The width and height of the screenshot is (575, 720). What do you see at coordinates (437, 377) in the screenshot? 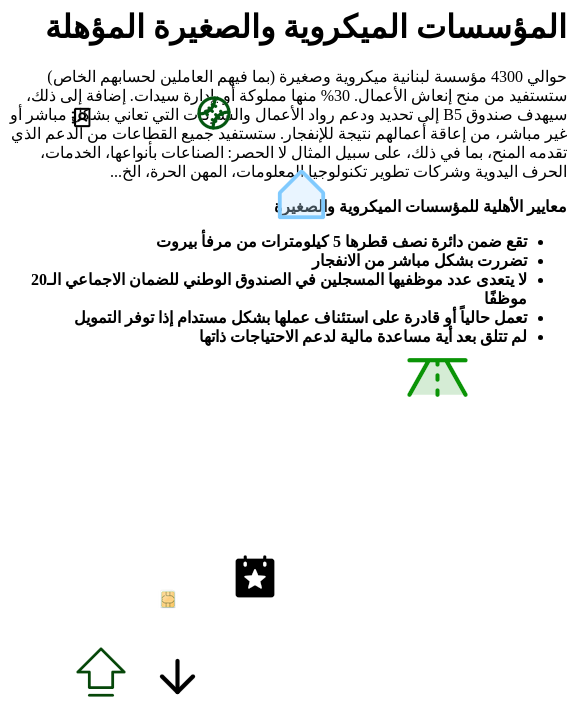
I see `view driving directions or navigation` at bounding box center [437, 377].